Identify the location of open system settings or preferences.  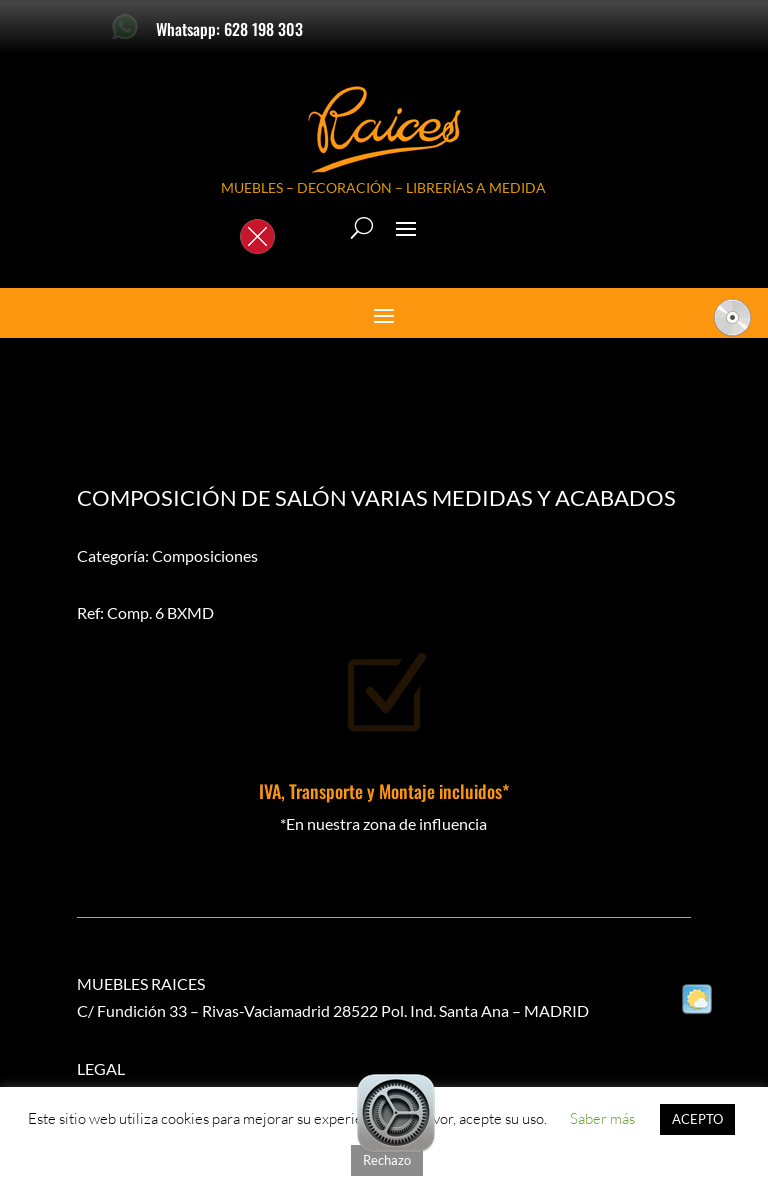
(396, 1113).